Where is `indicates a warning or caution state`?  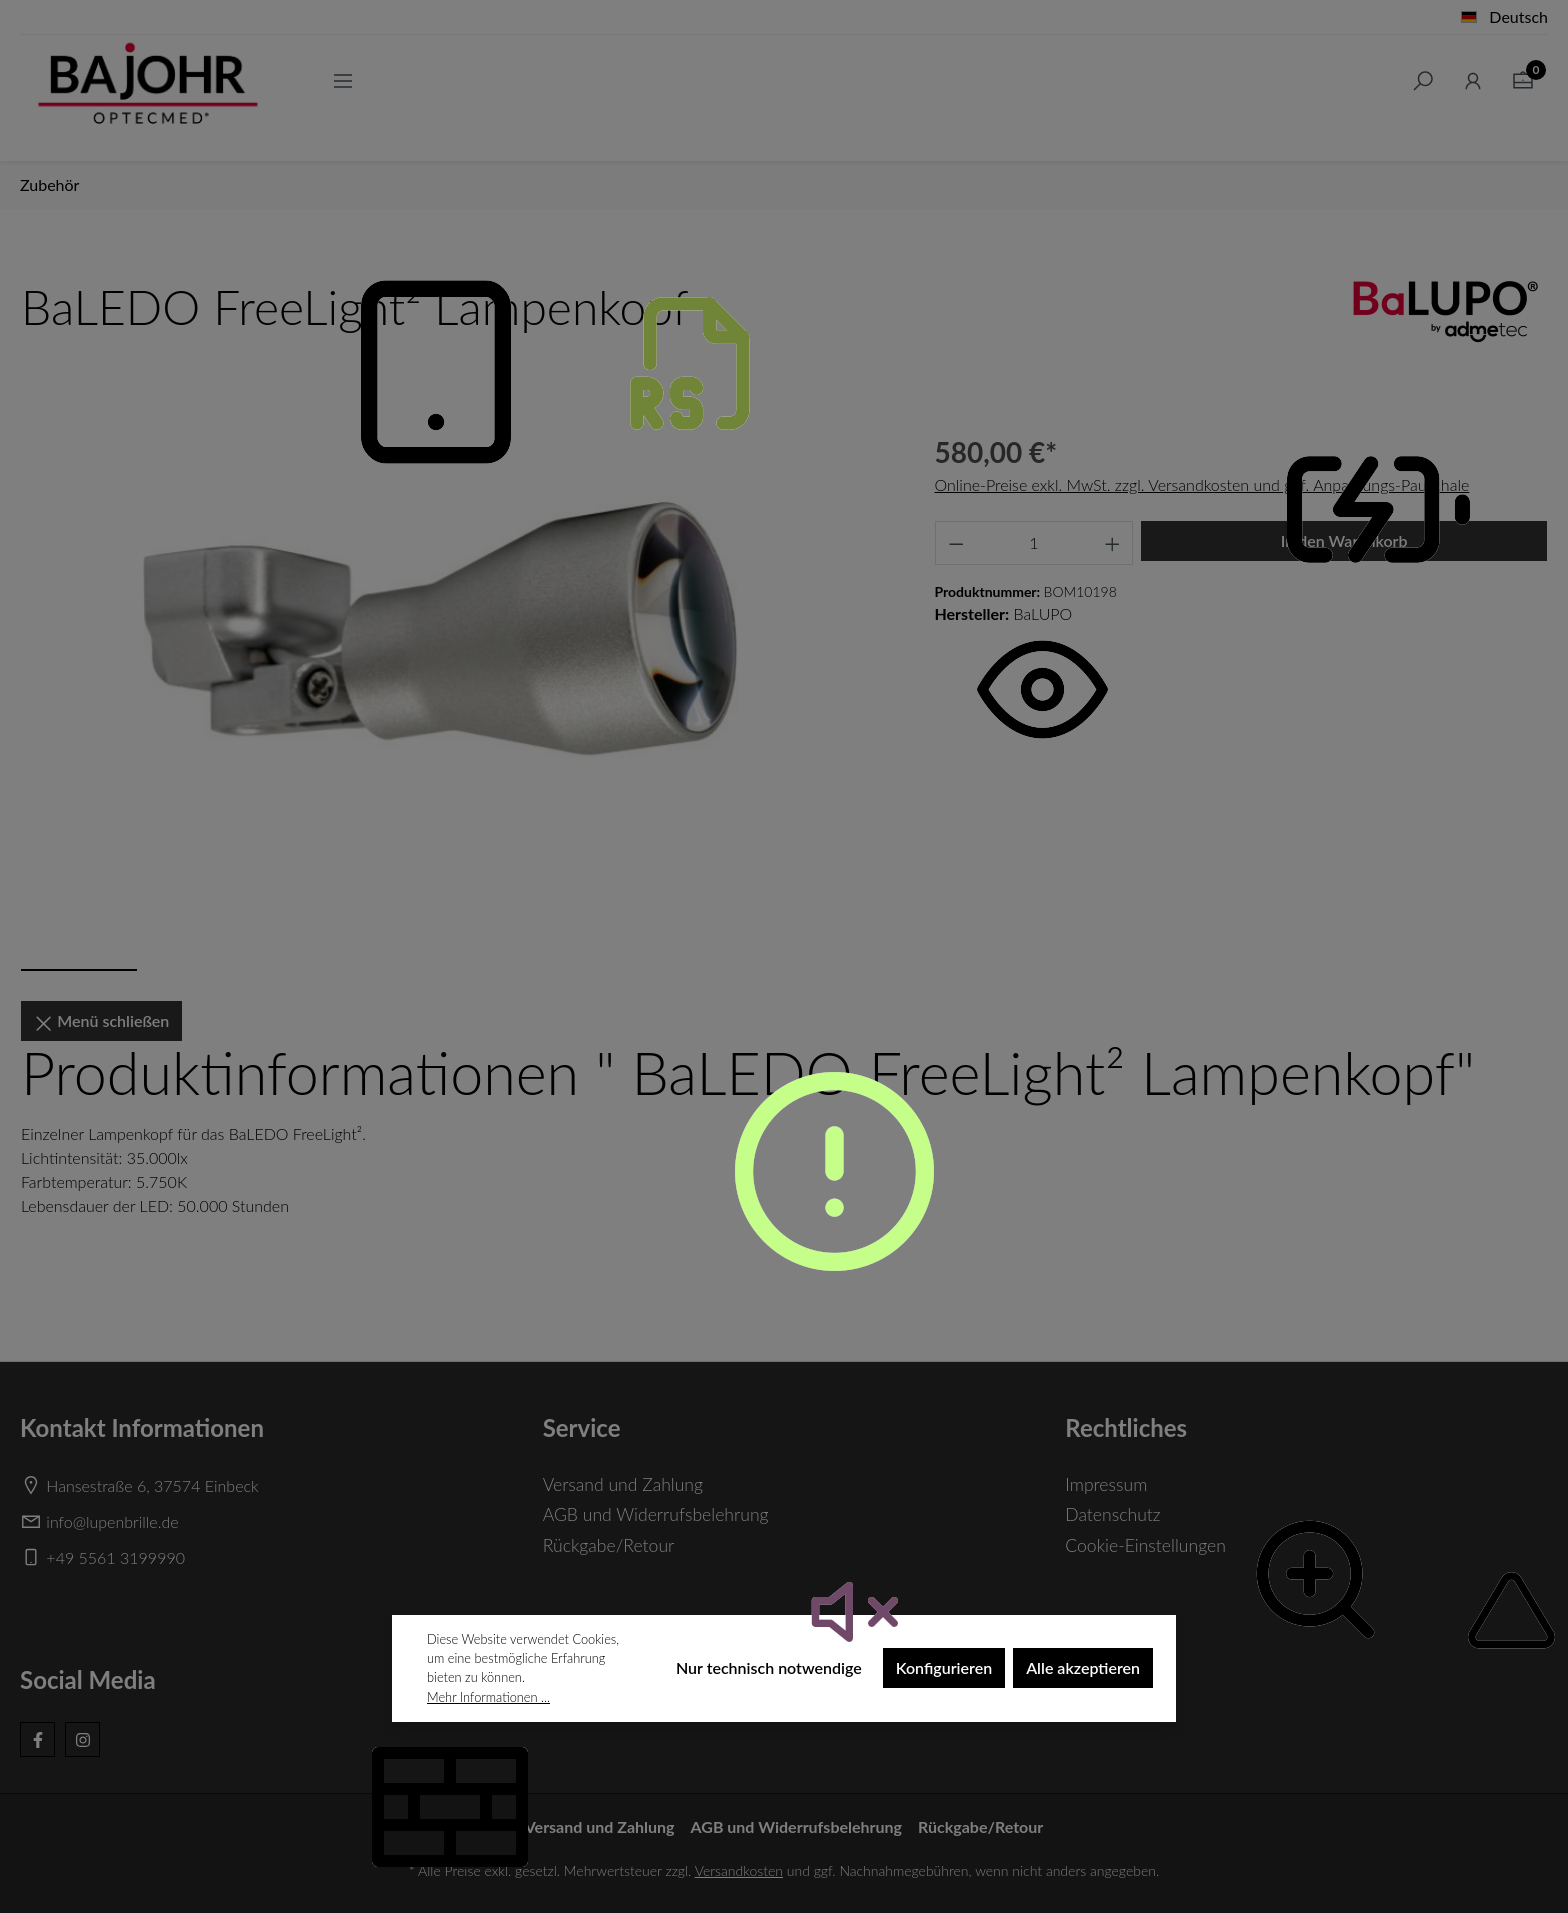
indicates a warning or caution state is located at coordinates (1511, 1610).